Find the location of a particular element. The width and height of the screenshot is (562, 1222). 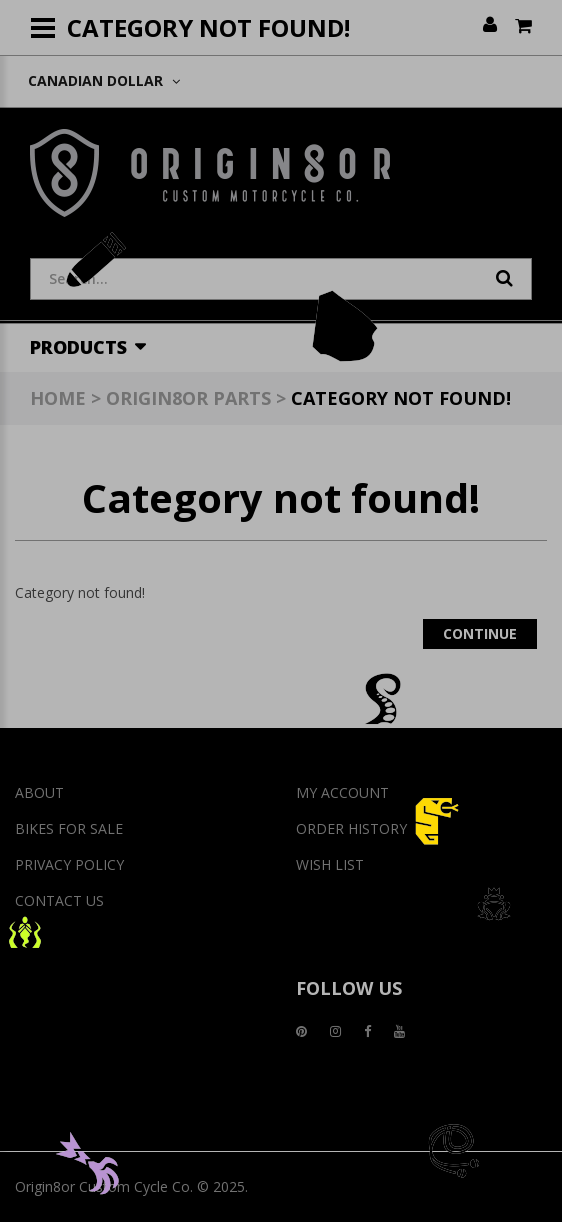

view character soul or spirit stats is located at coordinates (25, 932).